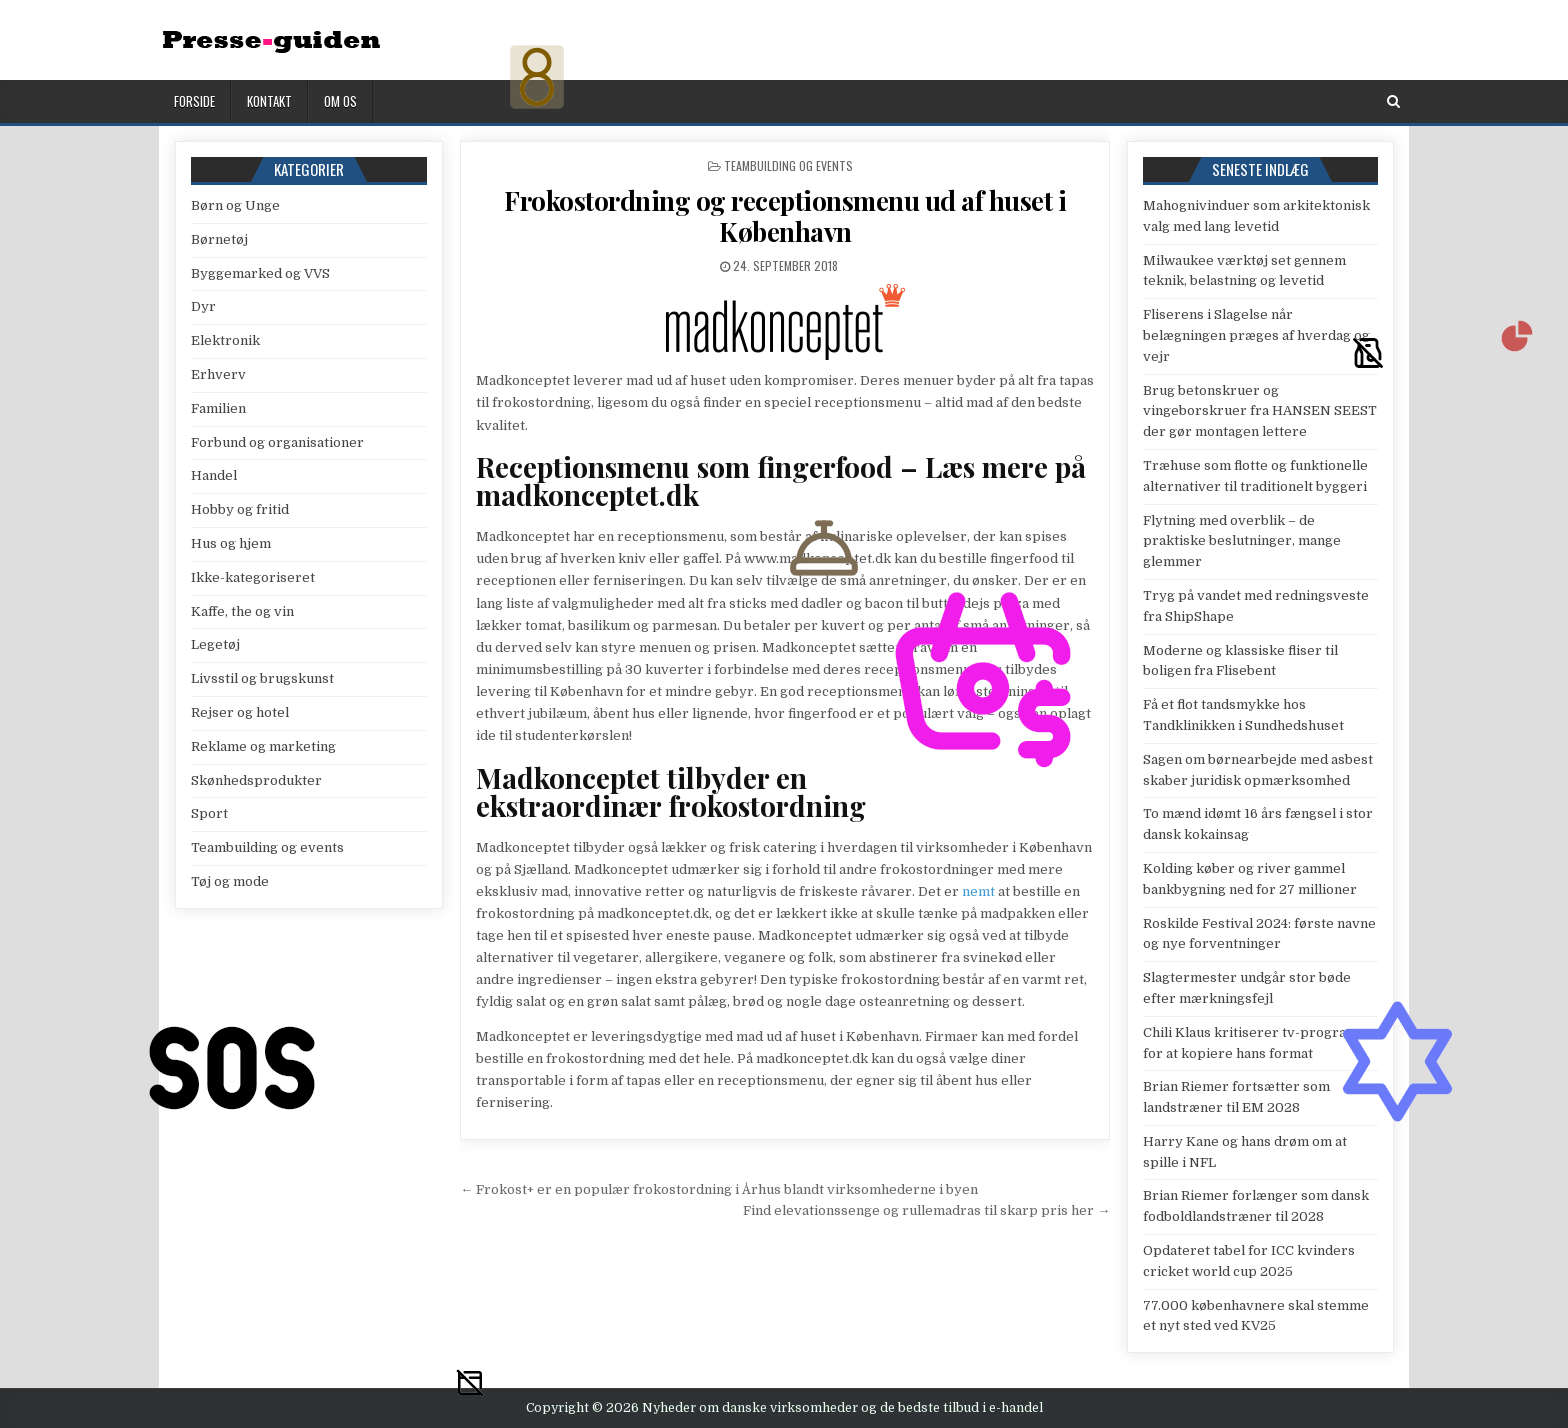 The image size is (1568, 1428). I want to click on send an emergency distress signal, so click(232, 1068).